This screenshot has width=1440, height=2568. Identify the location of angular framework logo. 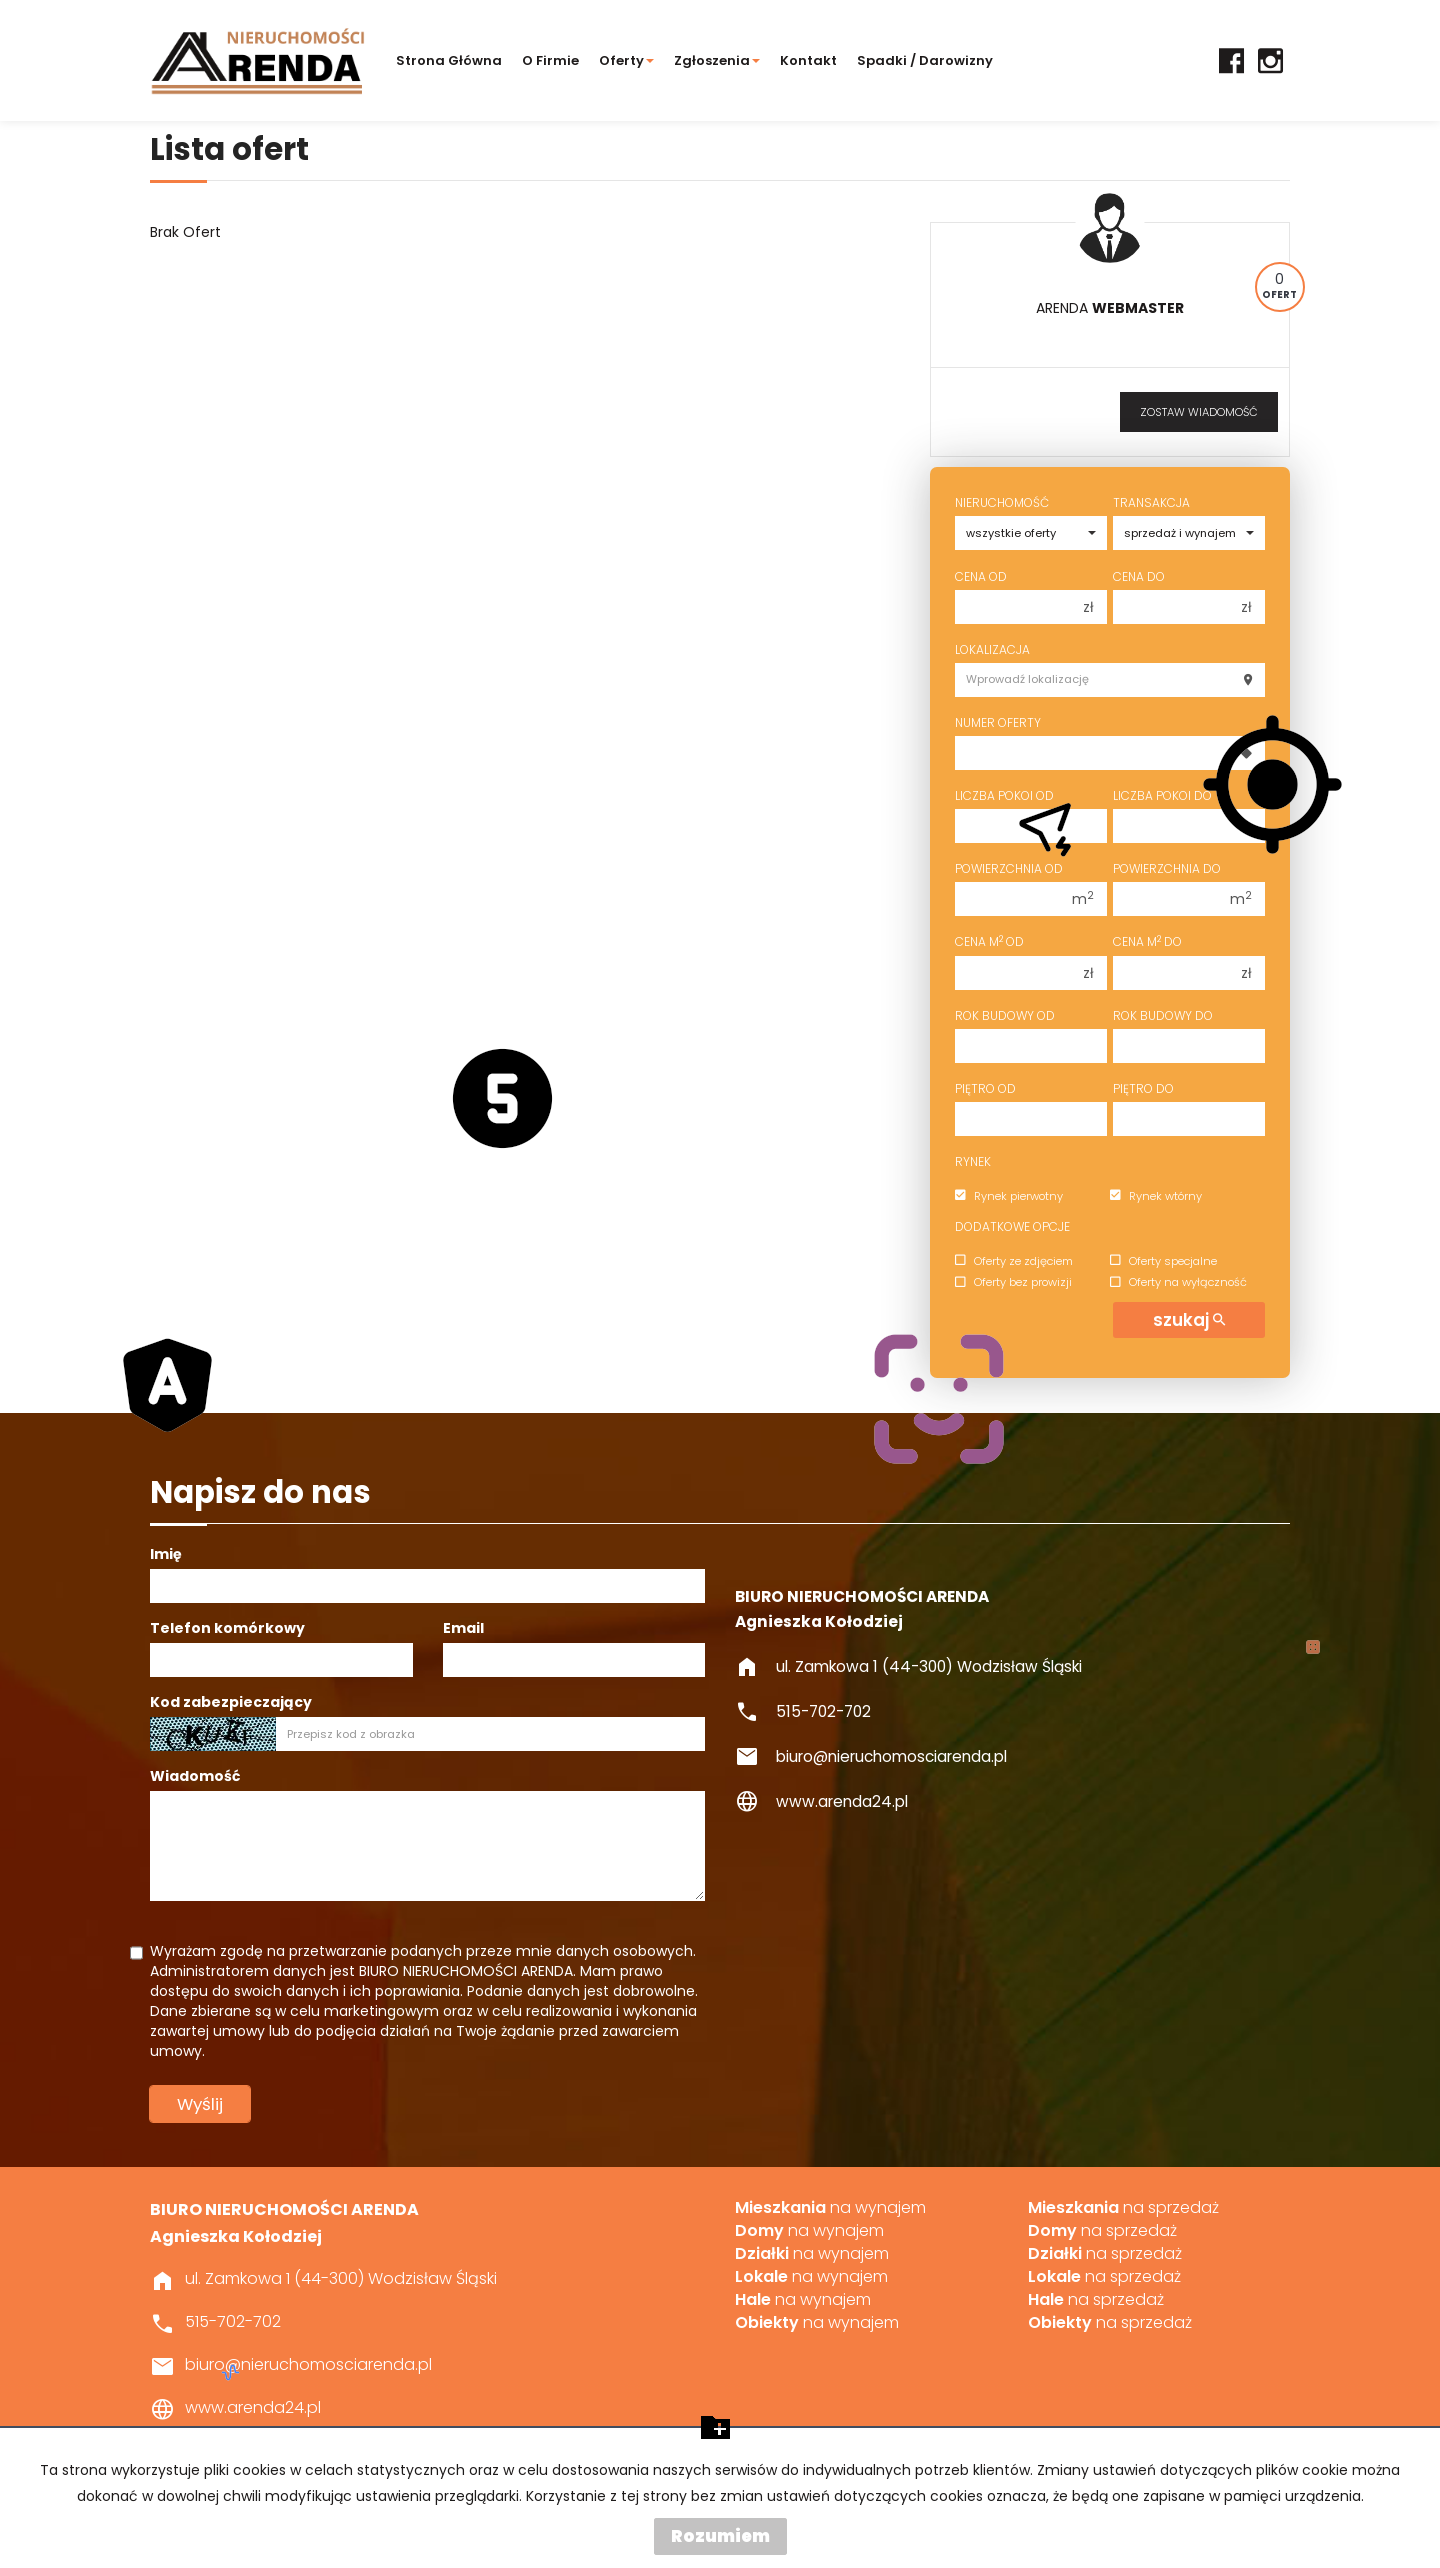
(167, 1385).